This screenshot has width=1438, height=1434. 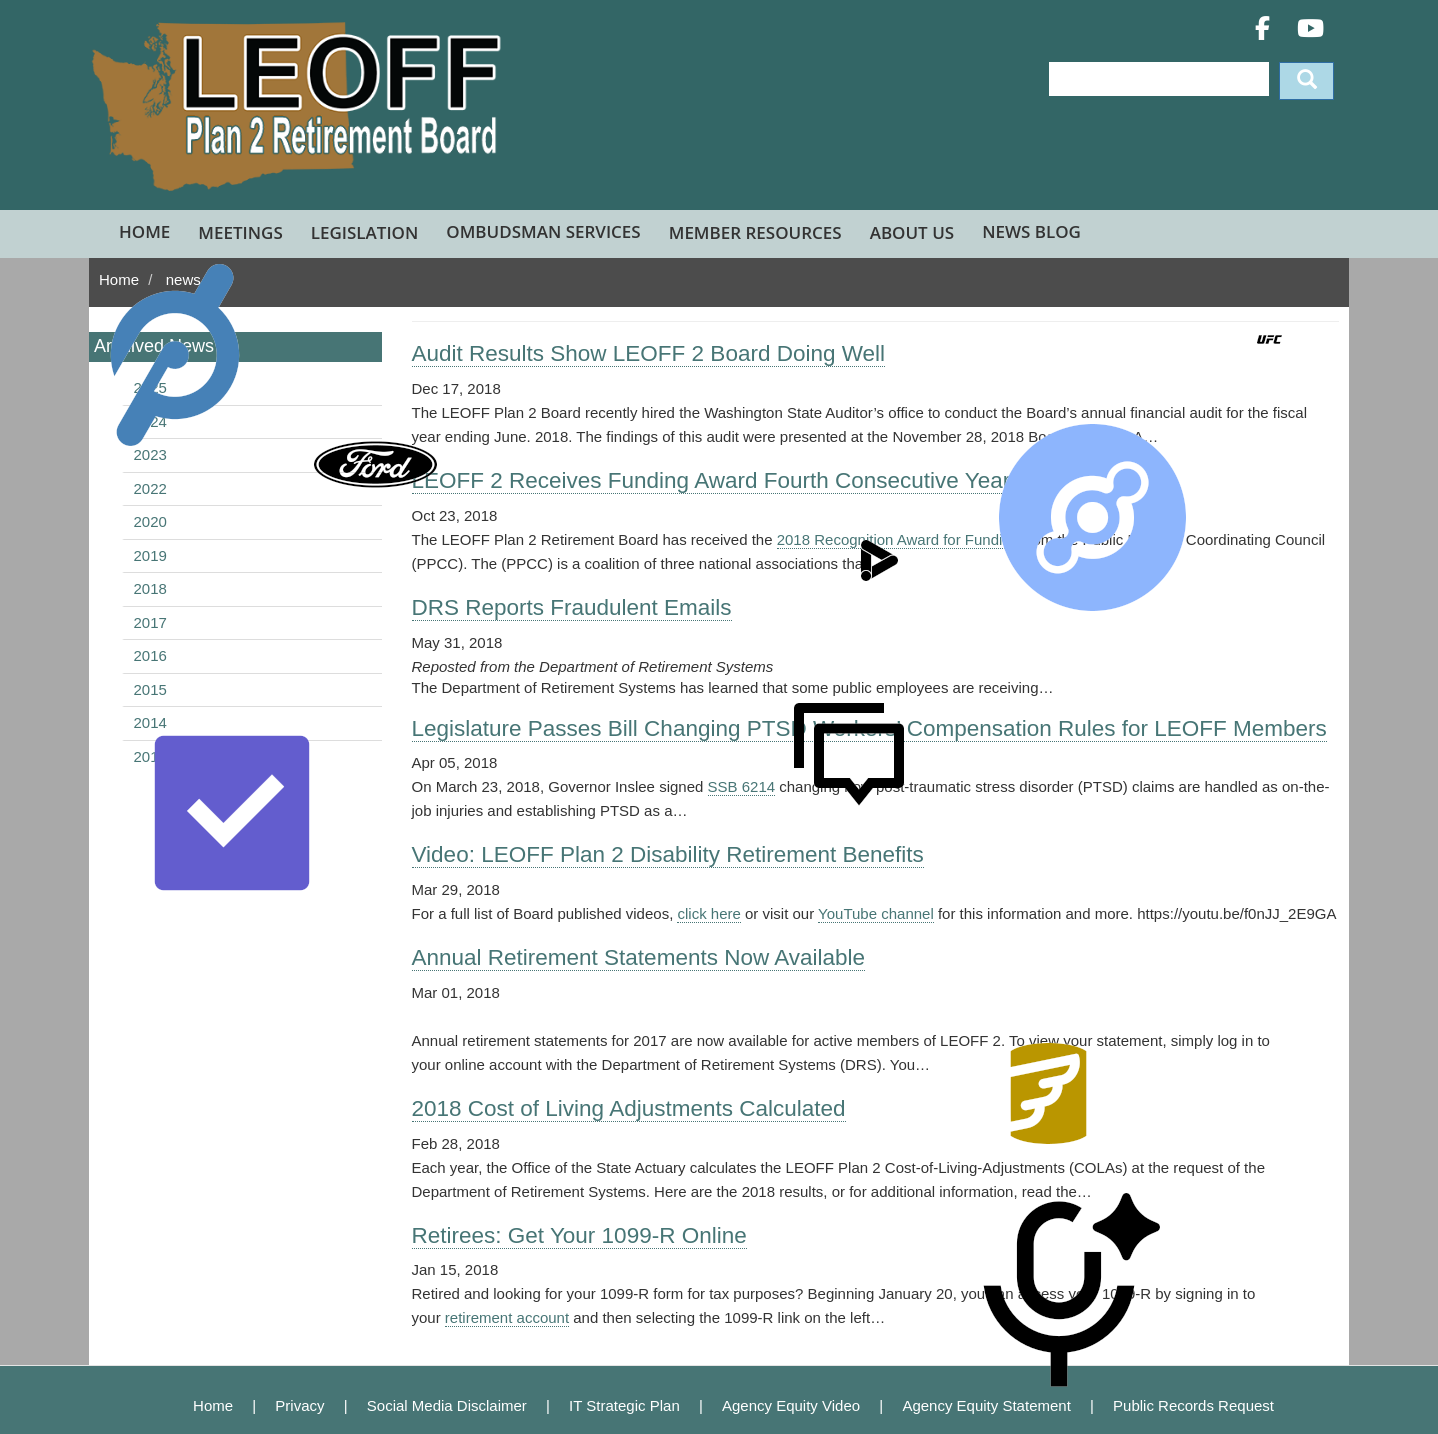 I want to click on Google Display & Video 360 app or service, so click(x=879, y=560).